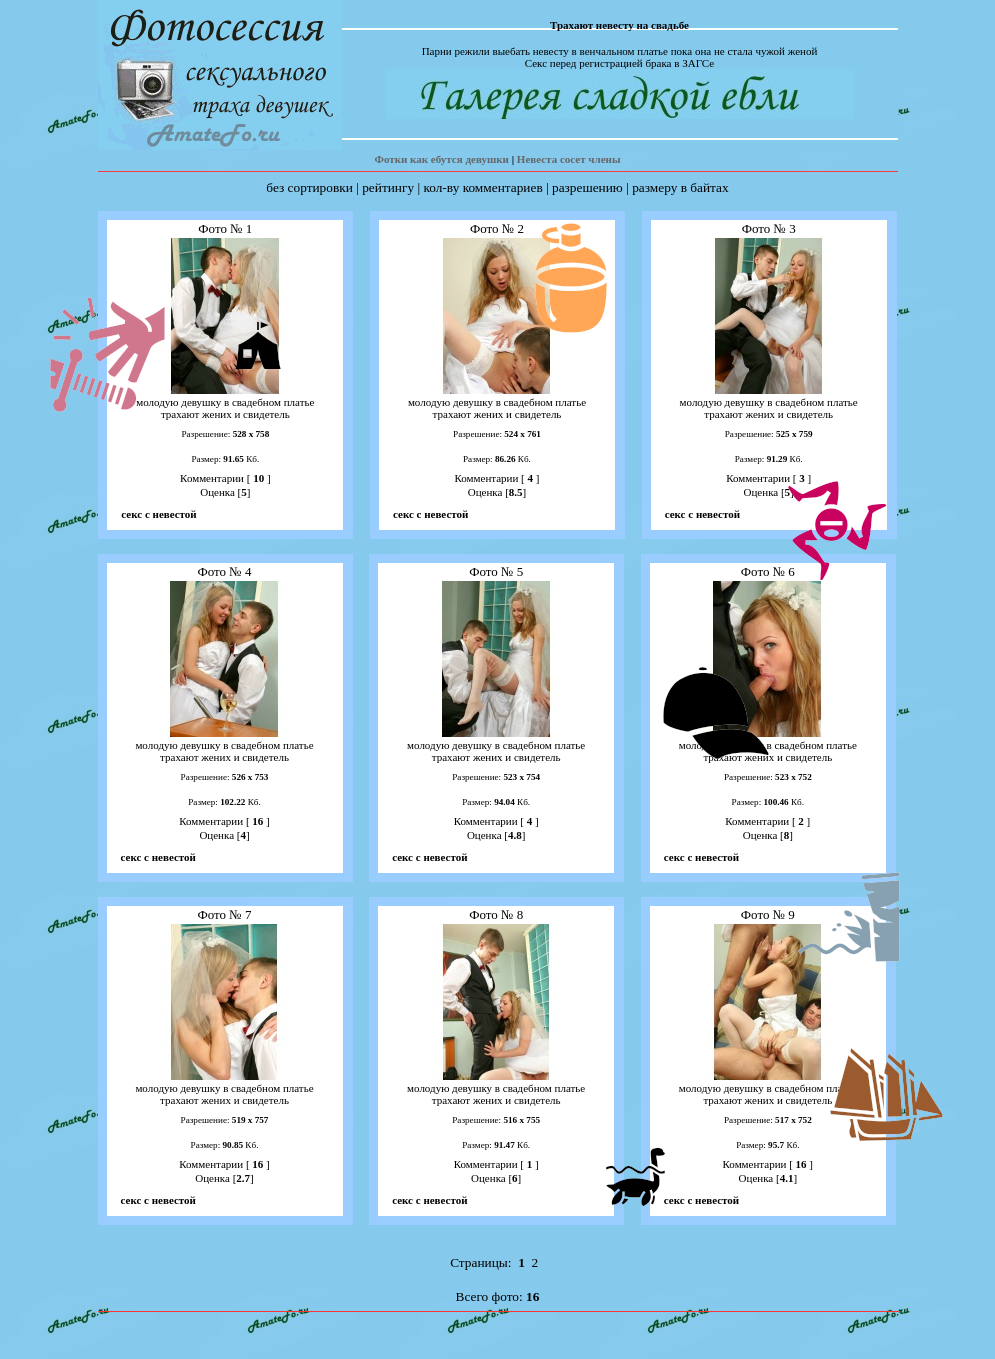 Image resolution: width=995 pixels, height=1359 pixels. I want to click on access player profile or avatar customization, so click(716, 713).